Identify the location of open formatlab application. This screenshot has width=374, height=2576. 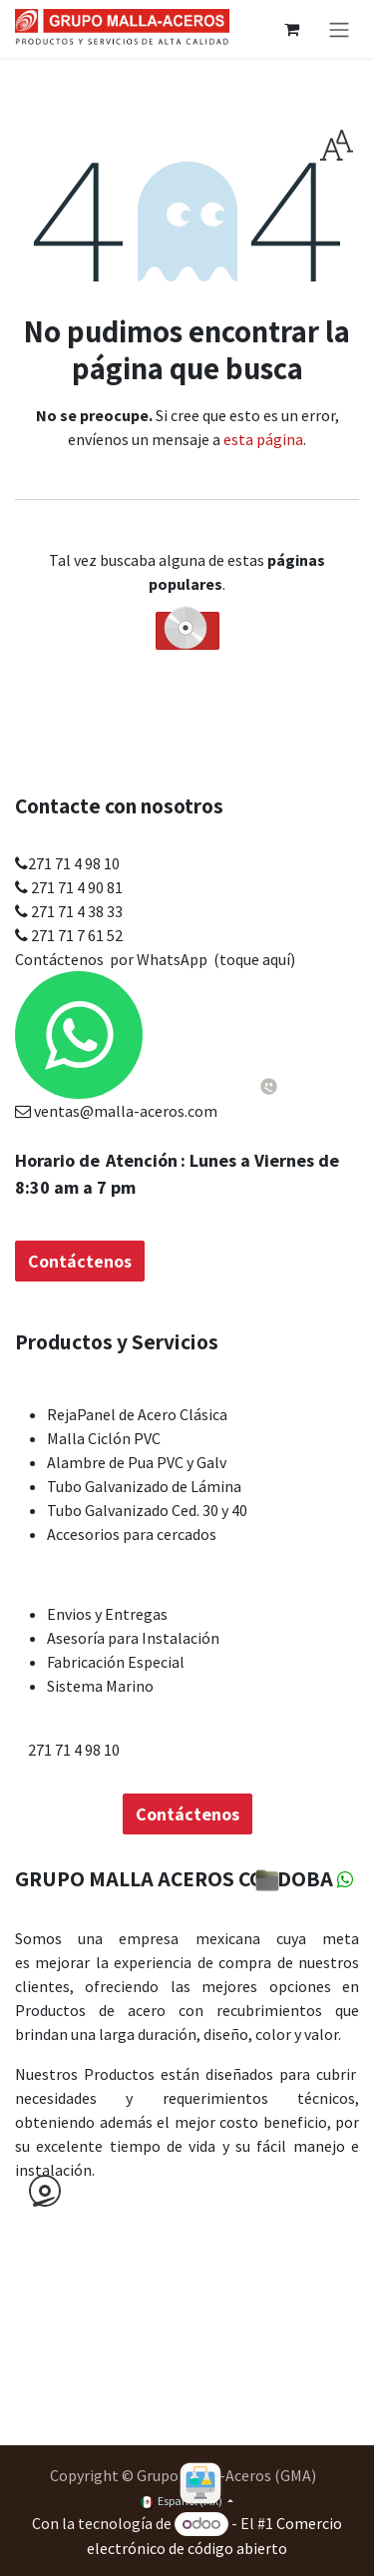
(200, 2483).